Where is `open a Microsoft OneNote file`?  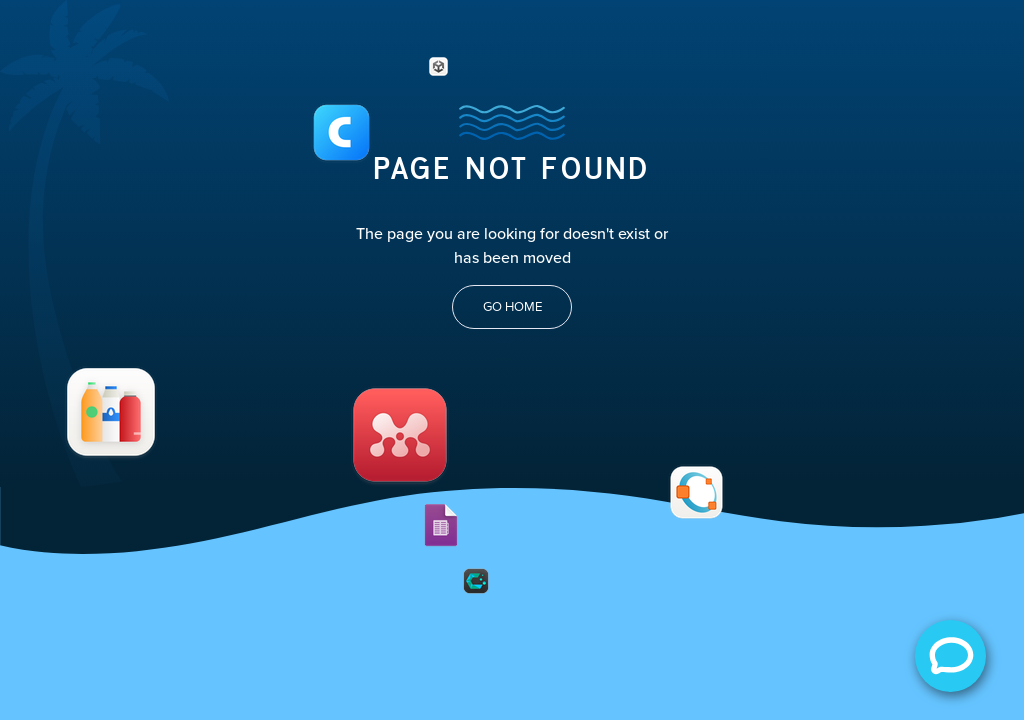 open a Microsoft OneNote file is located at coordinates (441, 525).